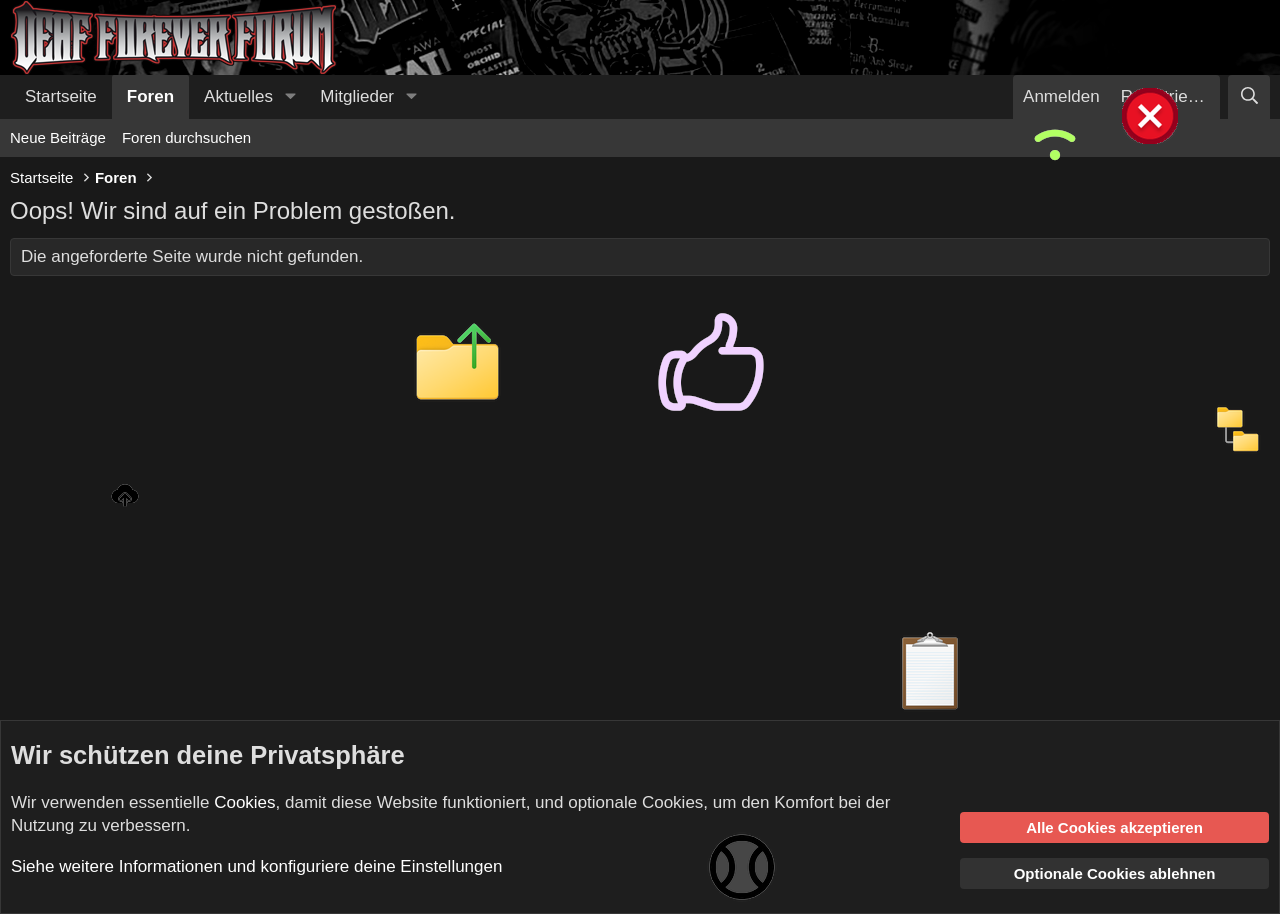 The image size is (1280, 914). What do you see at coordinates (742, 867) in the screenshot?
I see `access baseball scores and updates` at bounding box center [742, 867].